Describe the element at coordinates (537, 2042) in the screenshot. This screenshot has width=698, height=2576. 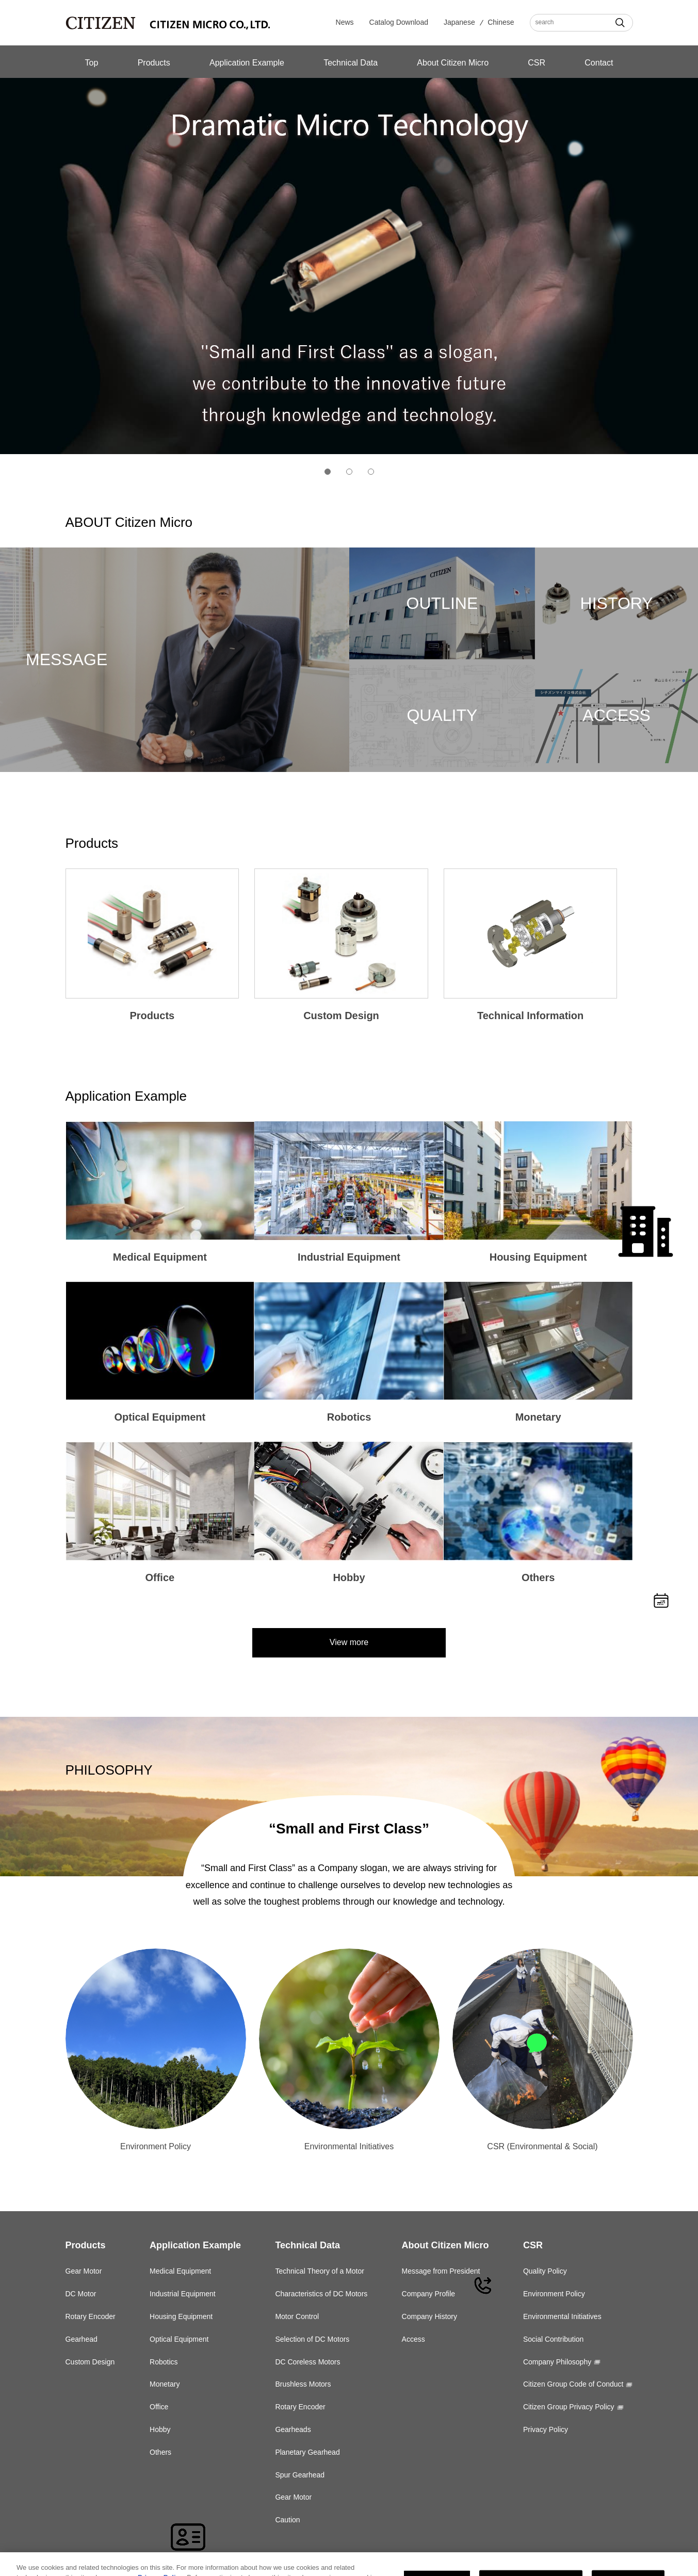
I see `open chat or messaging` at that location.